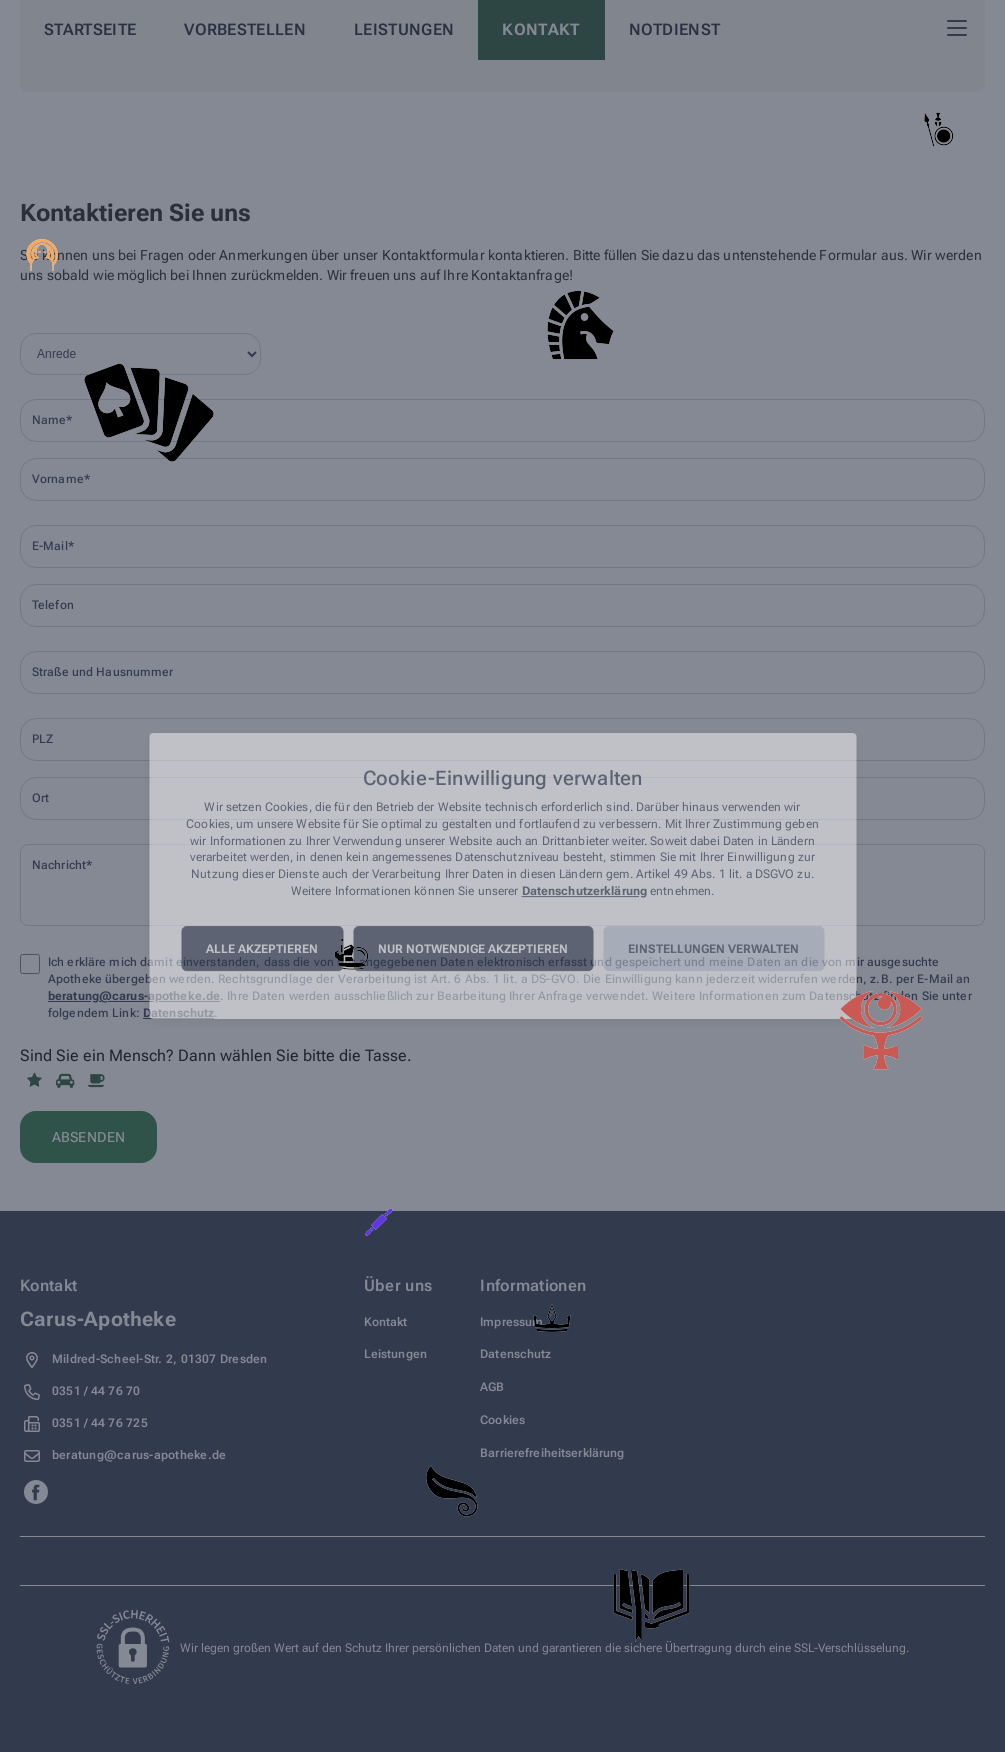 The width and height of the screenshot is (1005, 1752). I want to click on select the knight piece in a chess game, so click(581, 325).